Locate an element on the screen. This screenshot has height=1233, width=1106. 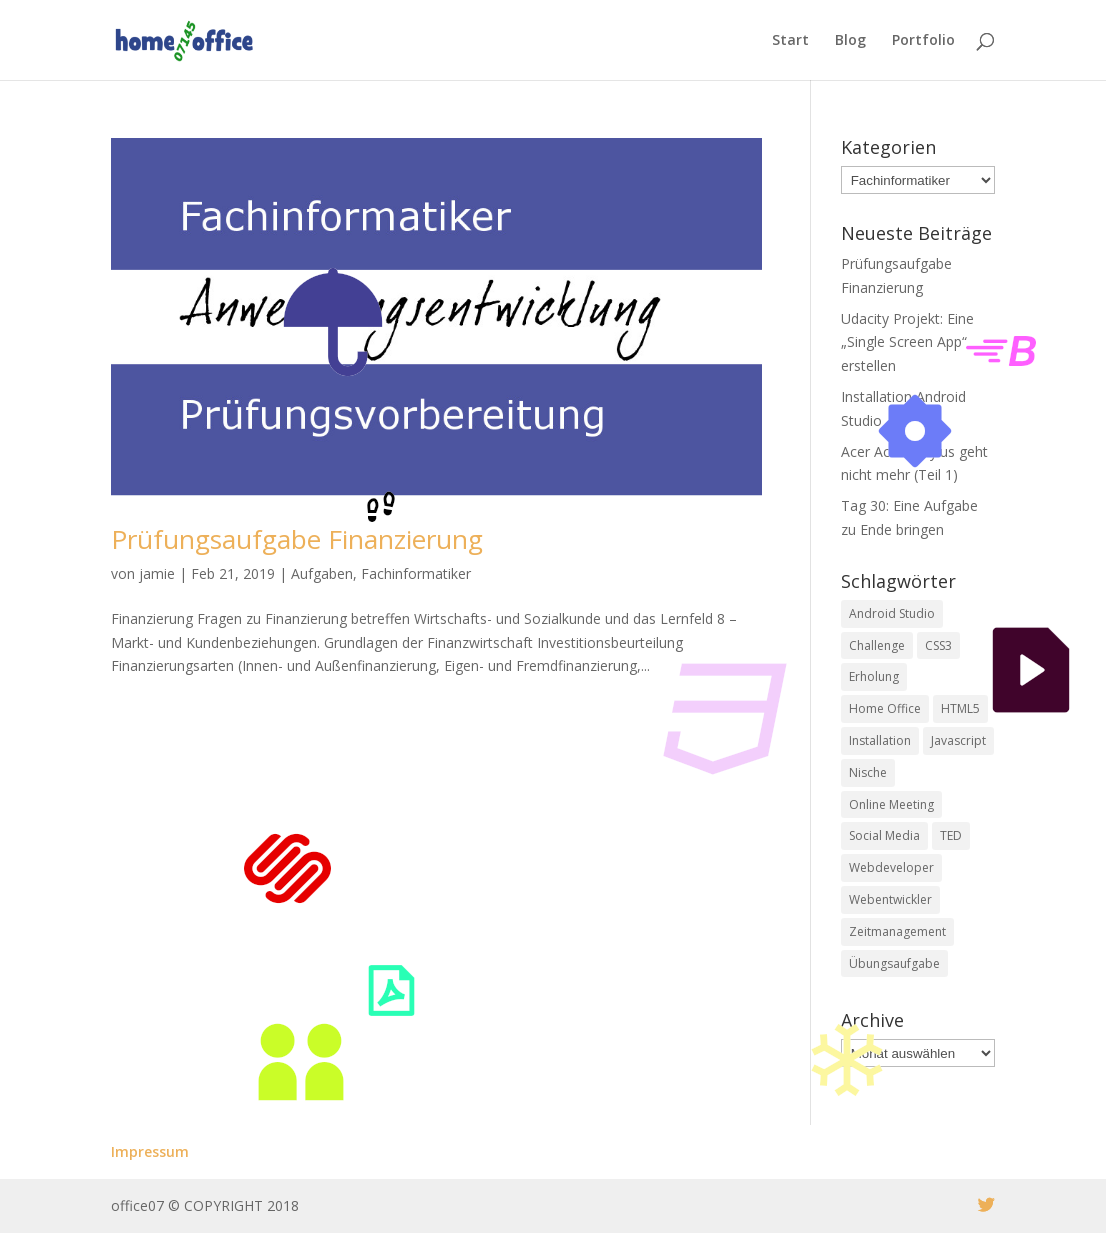
access settings or preferences is located at coordinates (915, 431).